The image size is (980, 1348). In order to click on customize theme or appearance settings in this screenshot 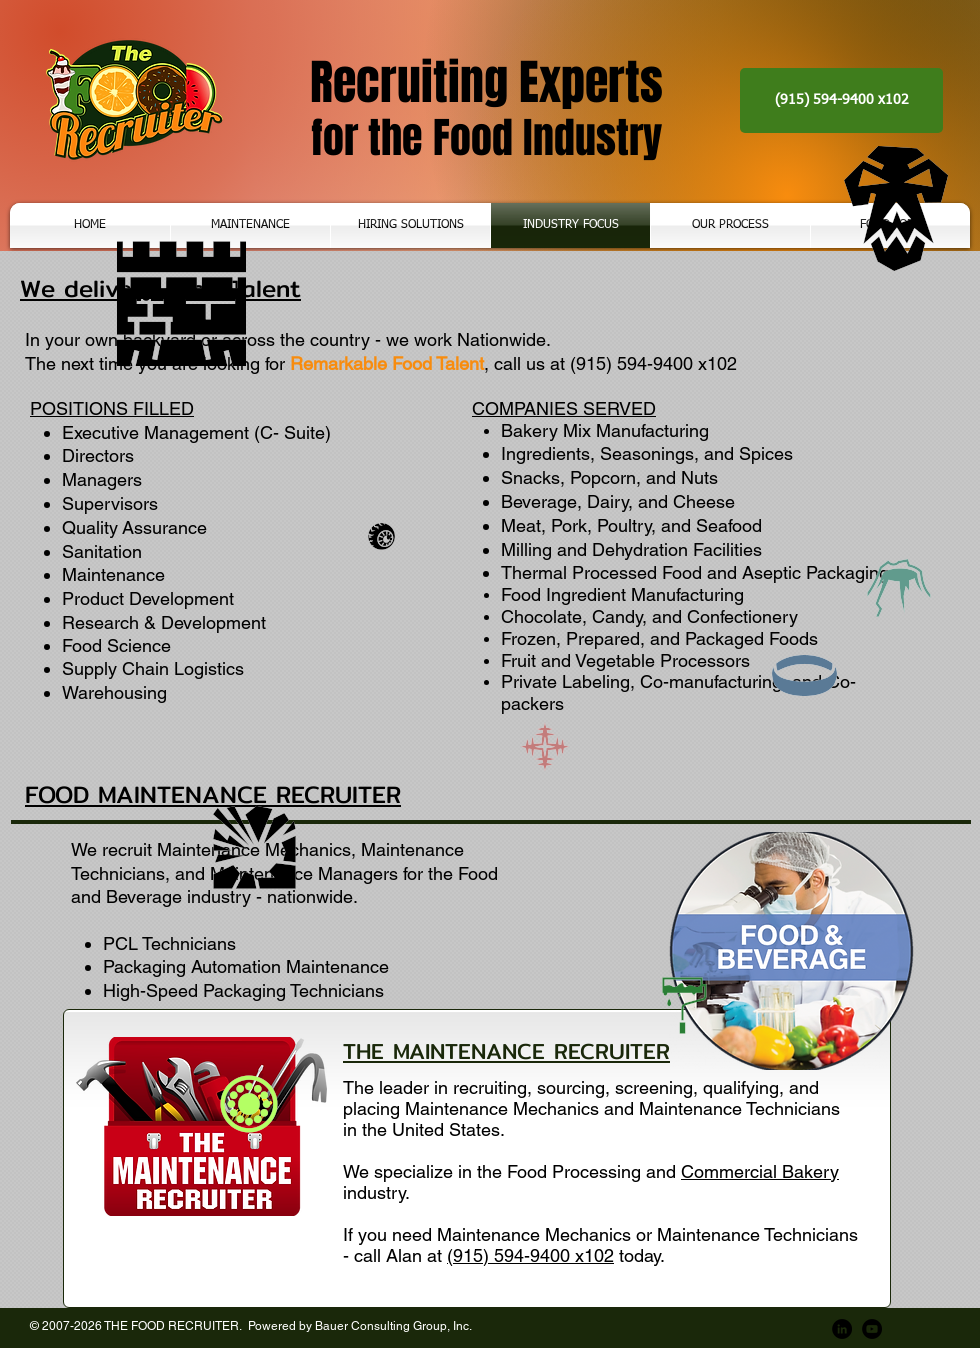, I will do `click(682, 1005)`.